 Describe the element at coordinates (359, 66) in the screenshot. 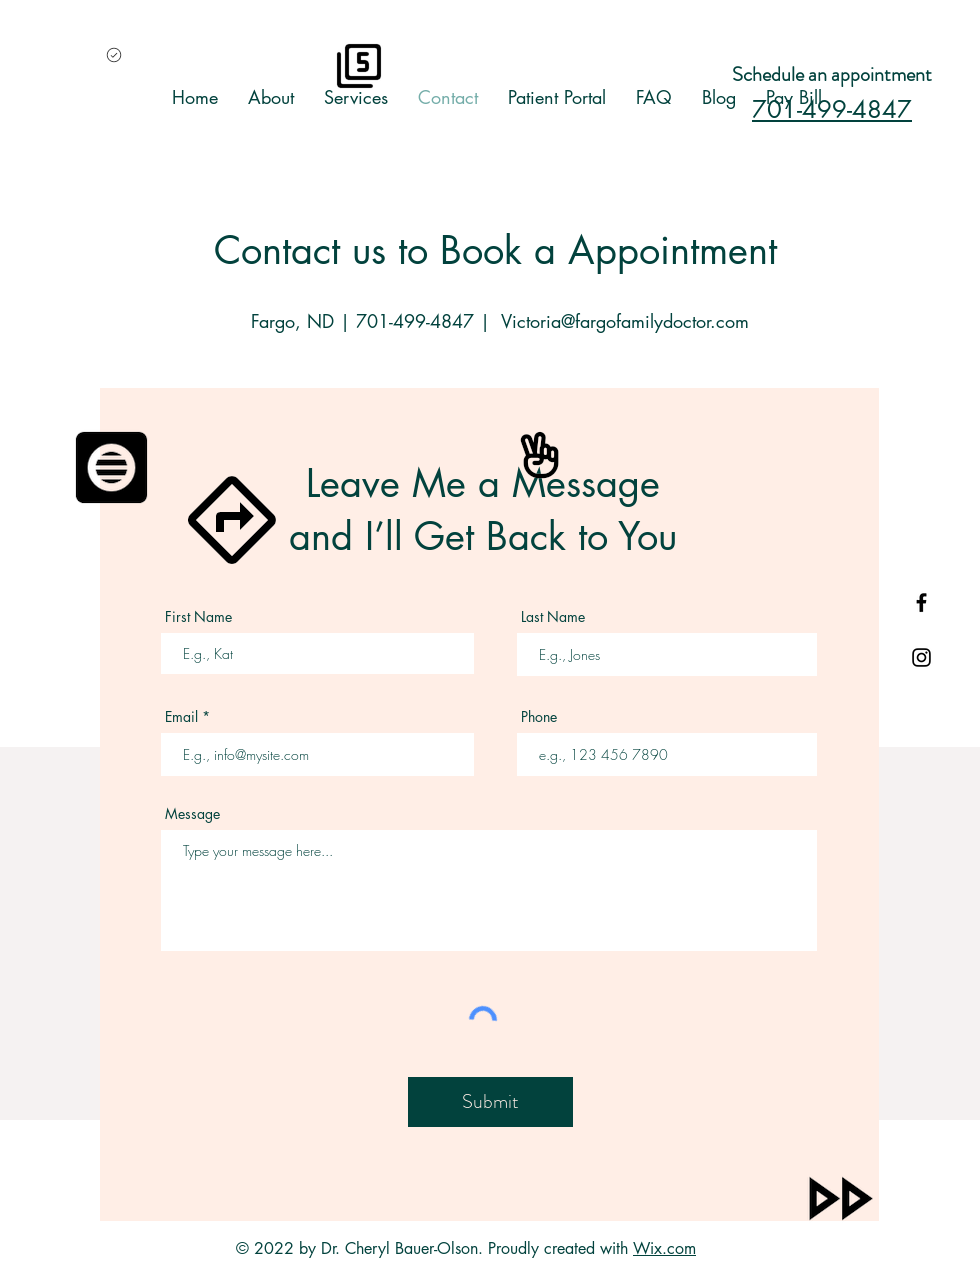

I see `indicates 5 items or layers selected` at that location.